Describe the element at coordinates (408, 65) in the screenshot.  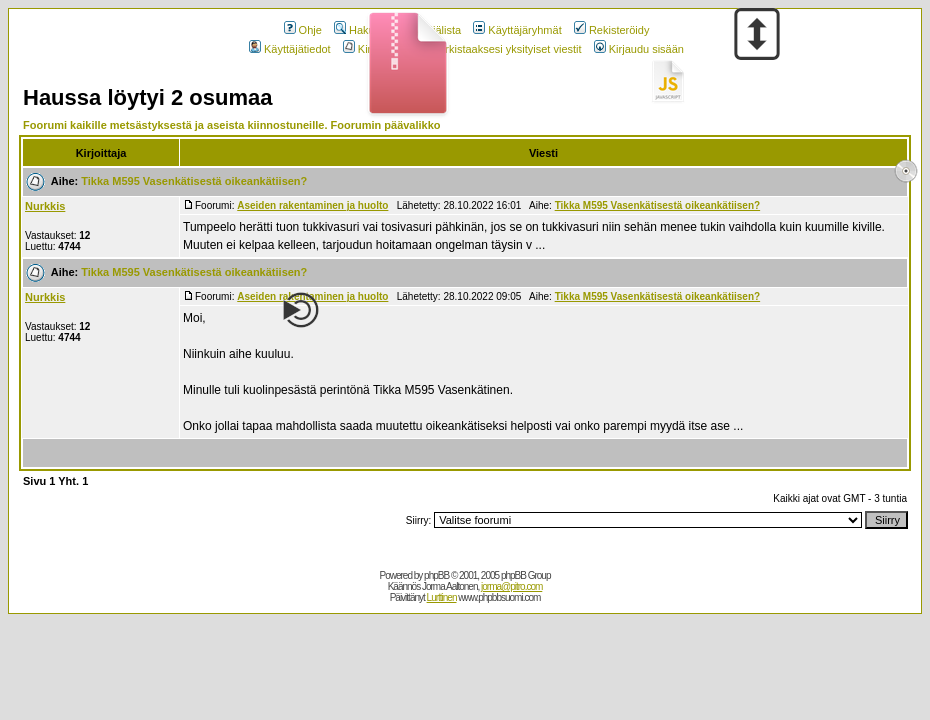
I see `compressed tar archive file` at that location.